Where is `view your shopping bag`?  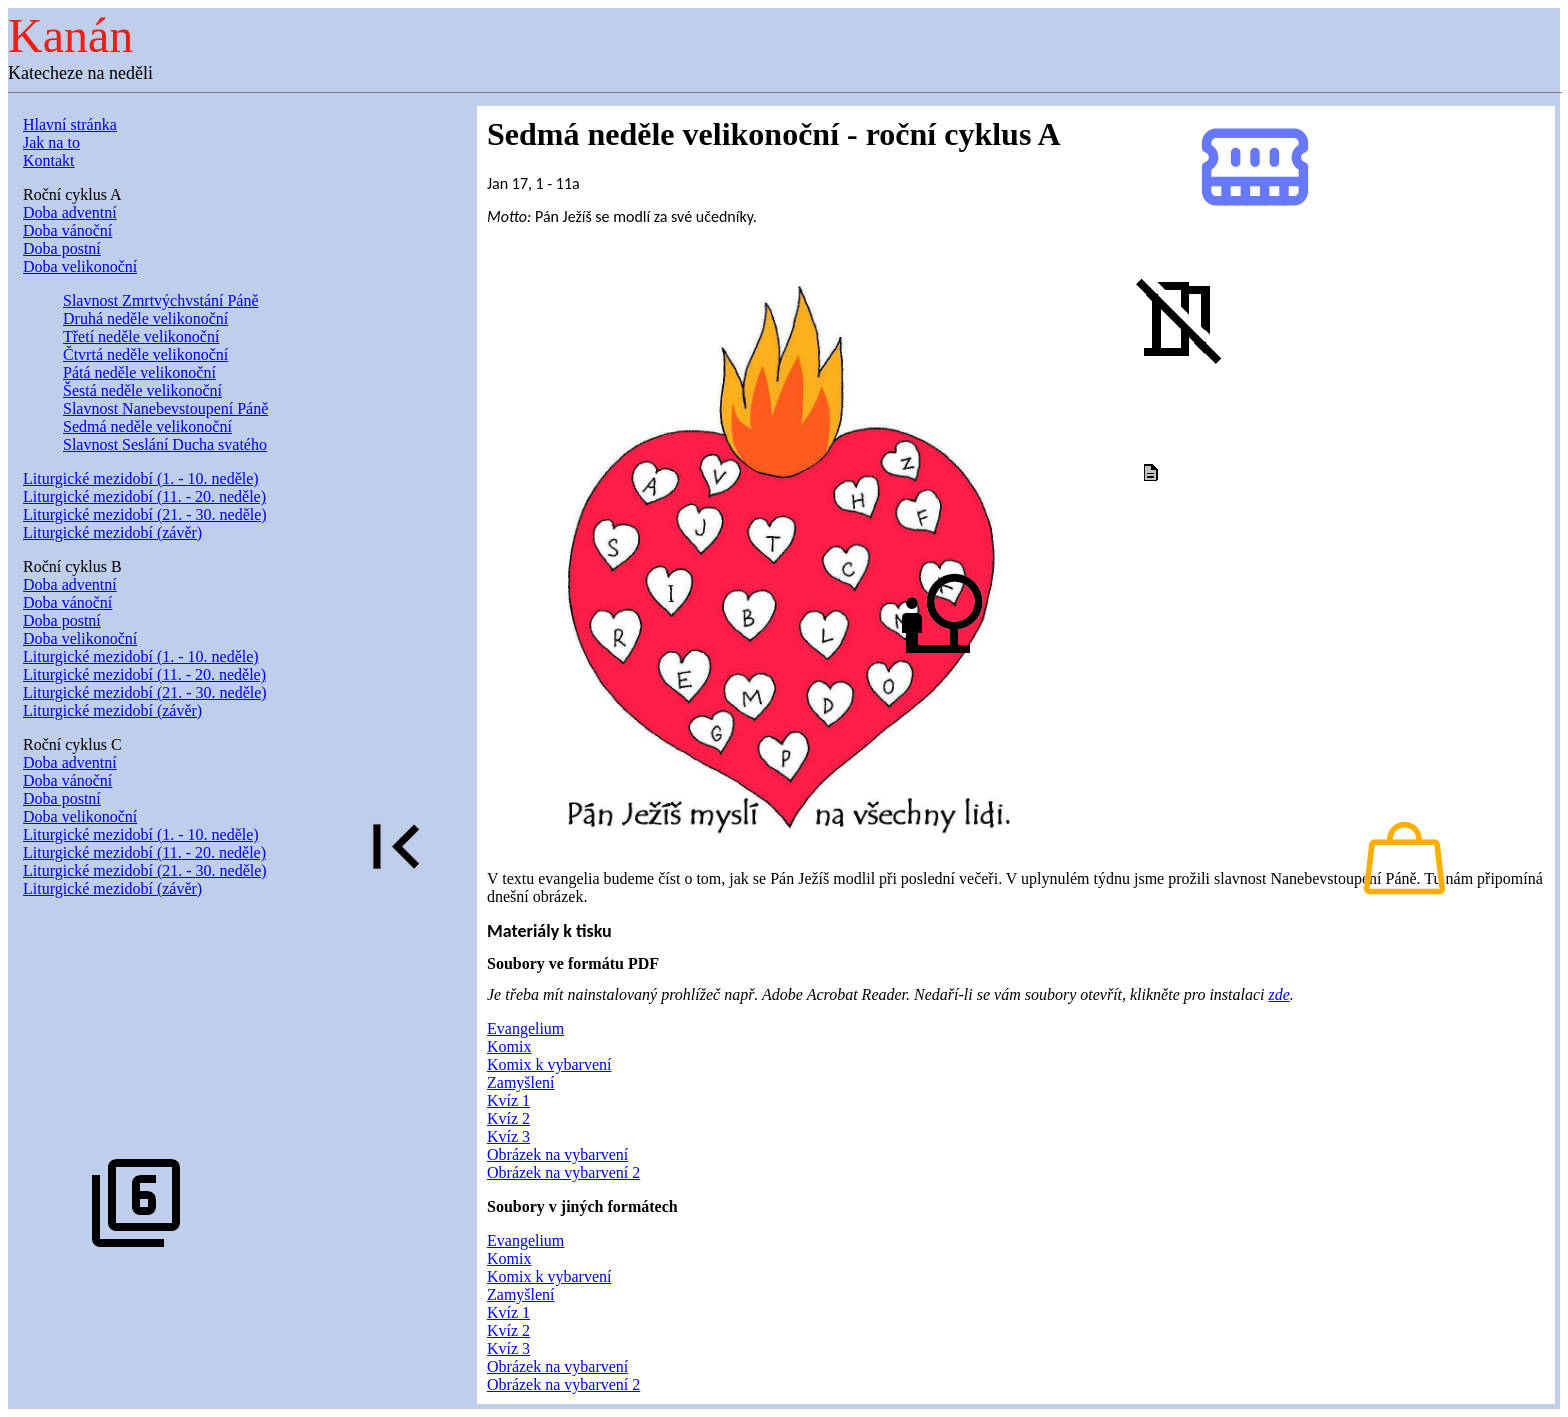
view your shopping bag is located at coordinates (1404, 862).